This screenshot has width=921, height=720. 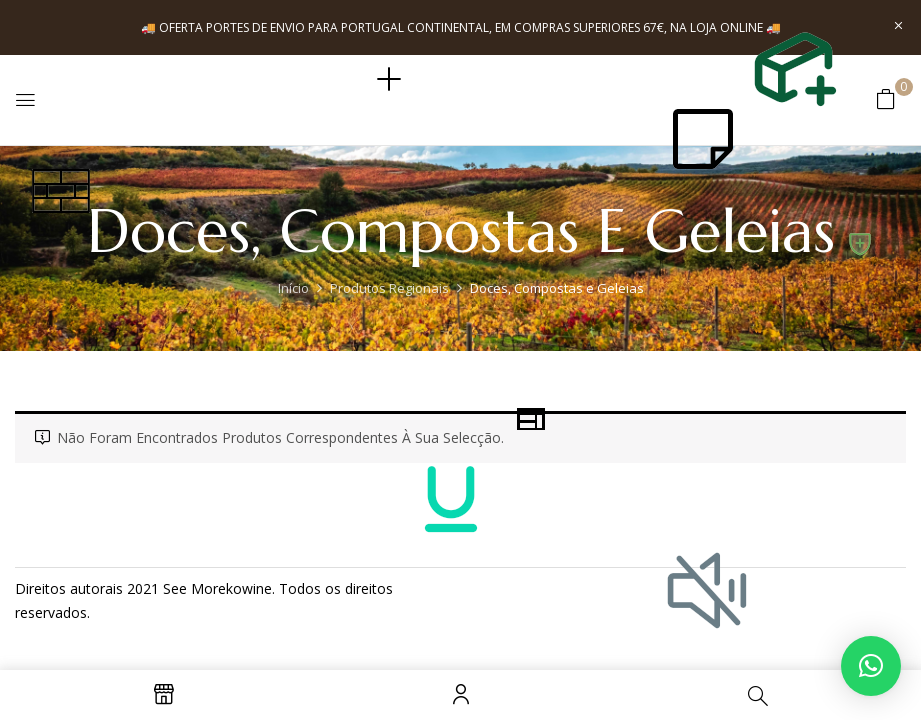 What do you see at coordinates (705, 590) in the screenshot?
I see `mute audio` at bounding box center [705, 590].